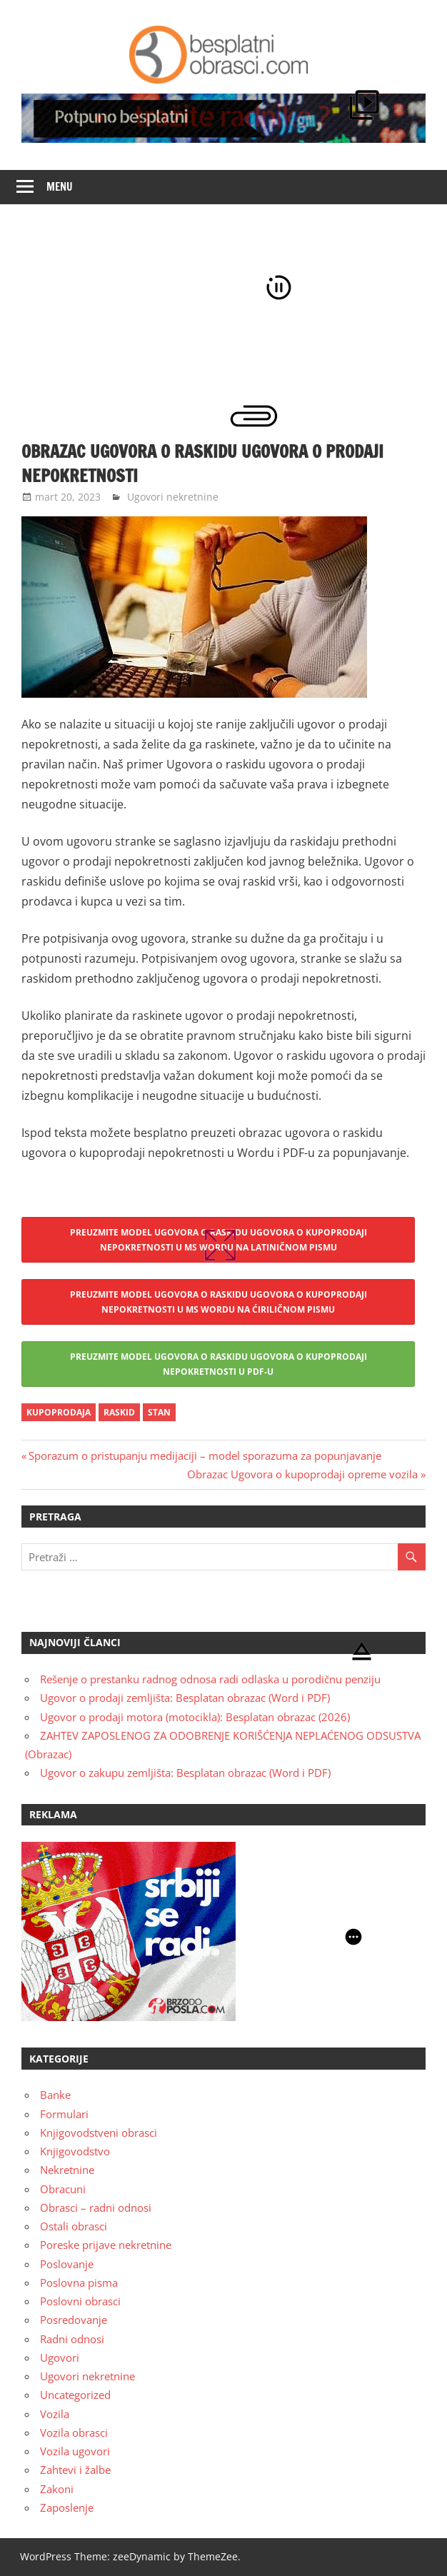 This screenshot has height=2576, width=447. Describe the element at coordinates (253, 416) in the screenshot. I see `attach a file to your message` at that location.